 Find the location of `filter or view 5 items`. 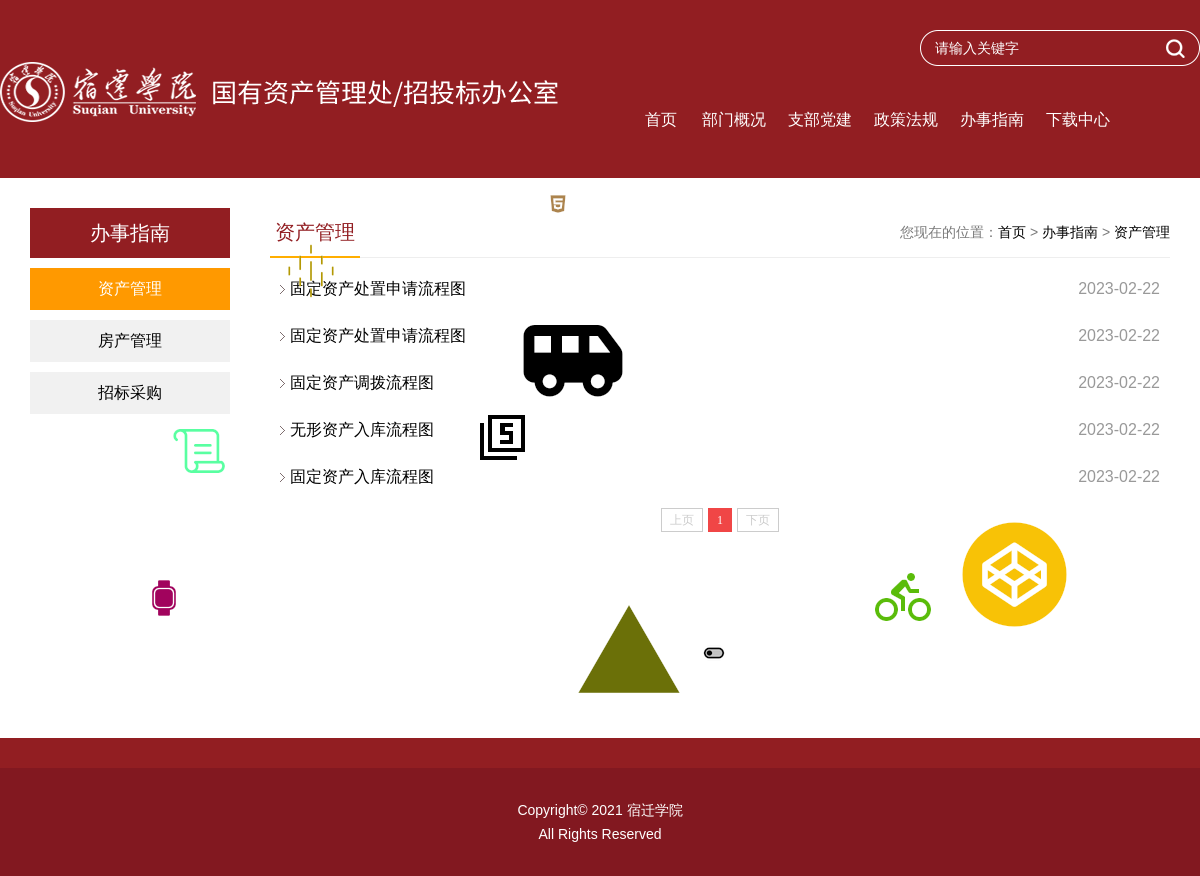

filter or view 5 items is located at coordinates (502, 437).